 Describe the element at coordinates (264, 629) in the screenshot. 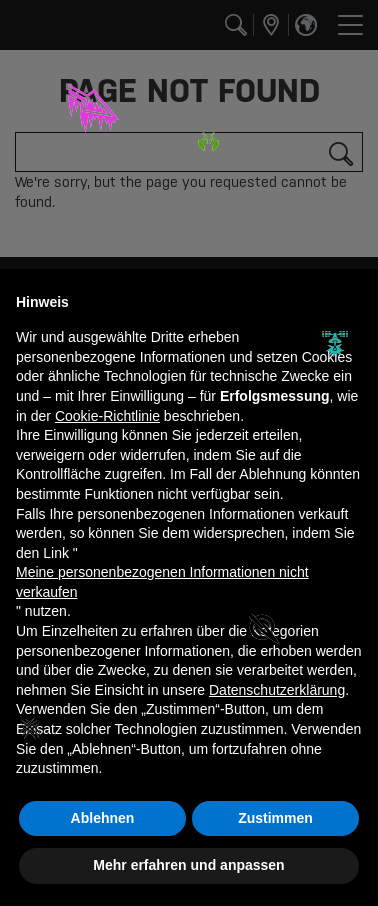

I see `indicates a successful hit or target achieved` at that location.